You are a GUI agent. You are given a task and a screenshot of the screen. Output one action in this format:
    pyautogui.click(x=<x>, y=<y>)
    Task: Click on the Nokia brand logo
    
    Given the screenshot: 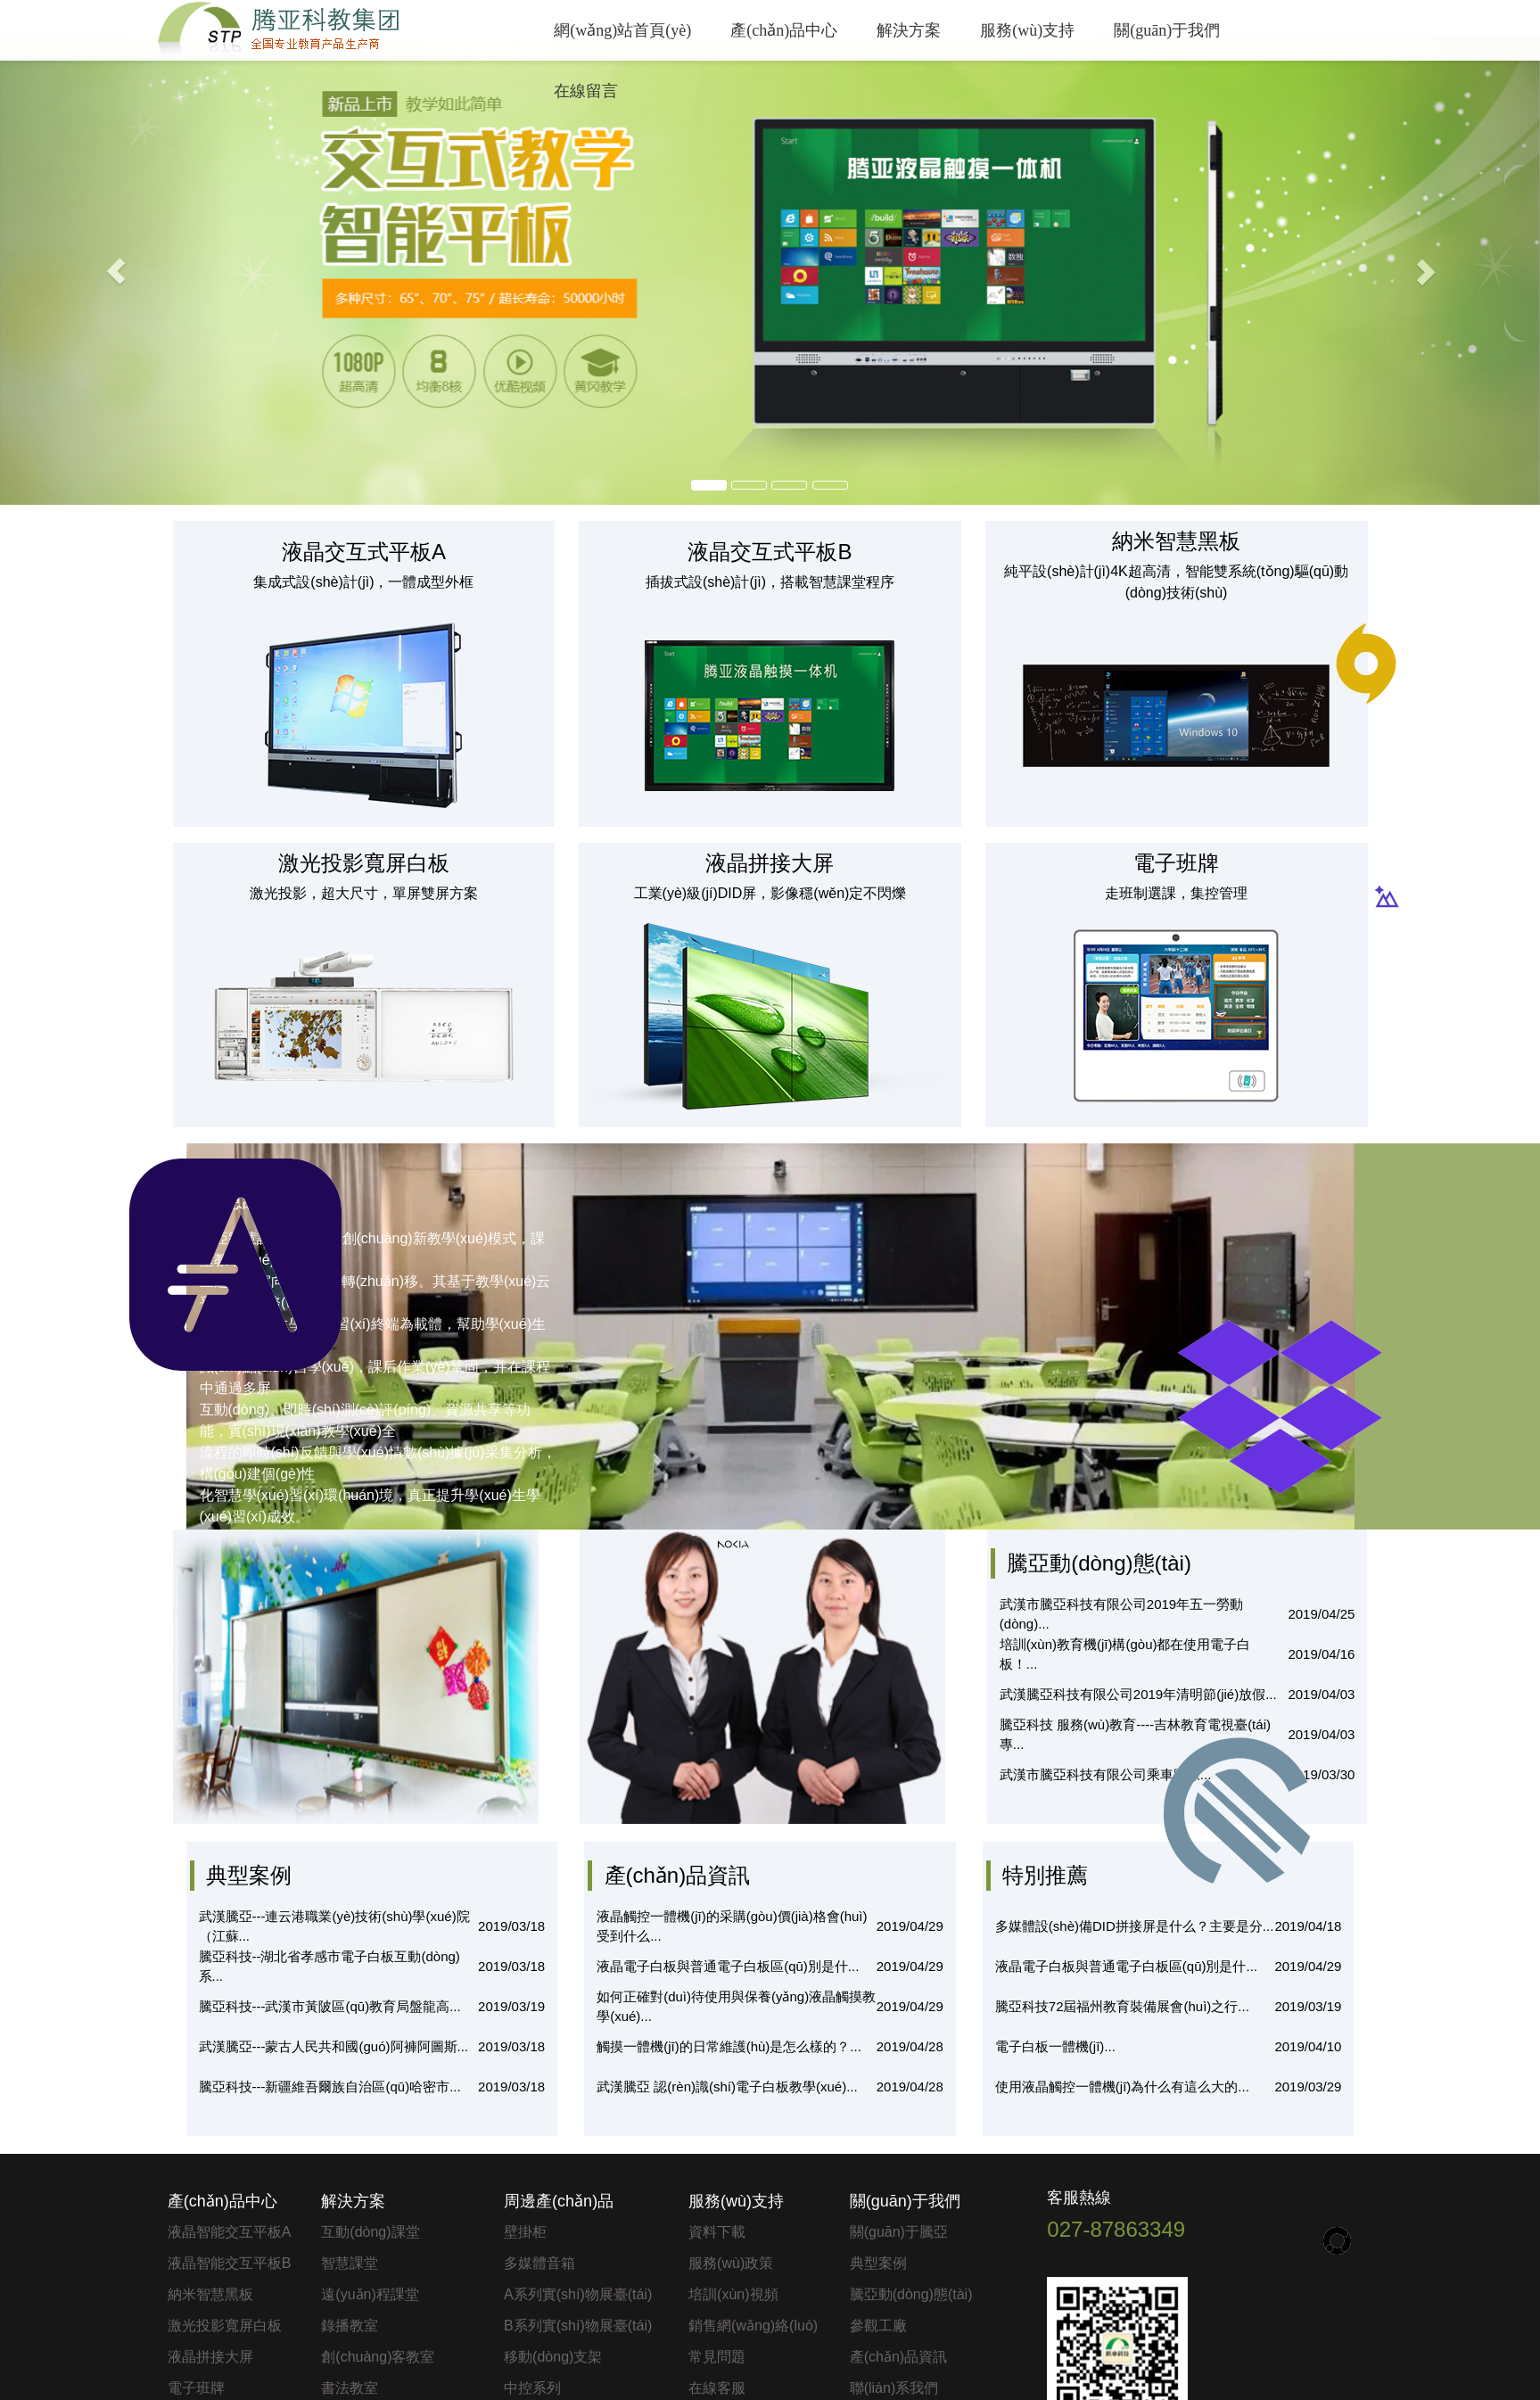 What is the action you would take?
    pyautogui.click(x=733, y=1544)
    